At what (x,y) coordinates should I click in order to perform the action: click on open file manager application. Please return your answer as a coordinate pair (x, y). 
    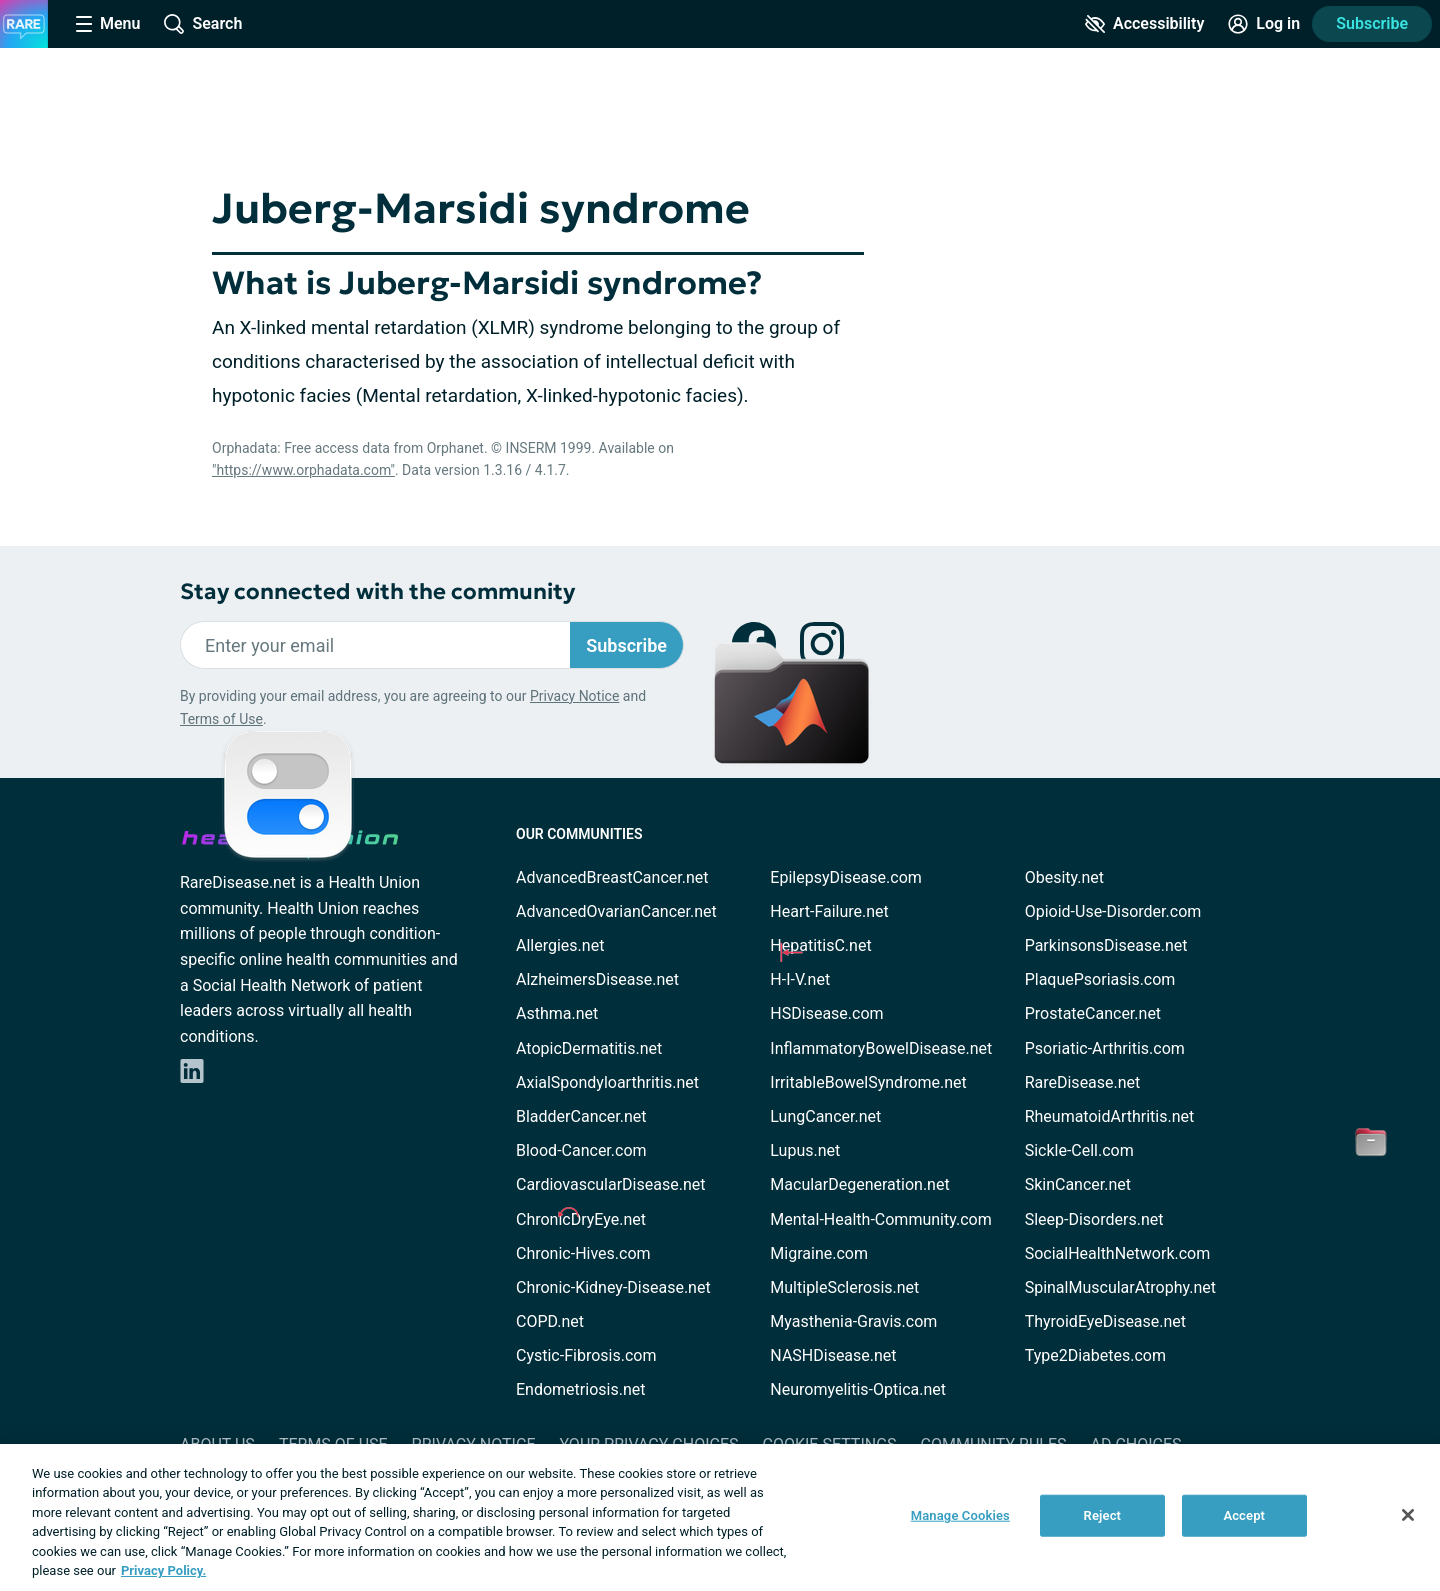
    Looking at the image, I should click on (1371, 1142).